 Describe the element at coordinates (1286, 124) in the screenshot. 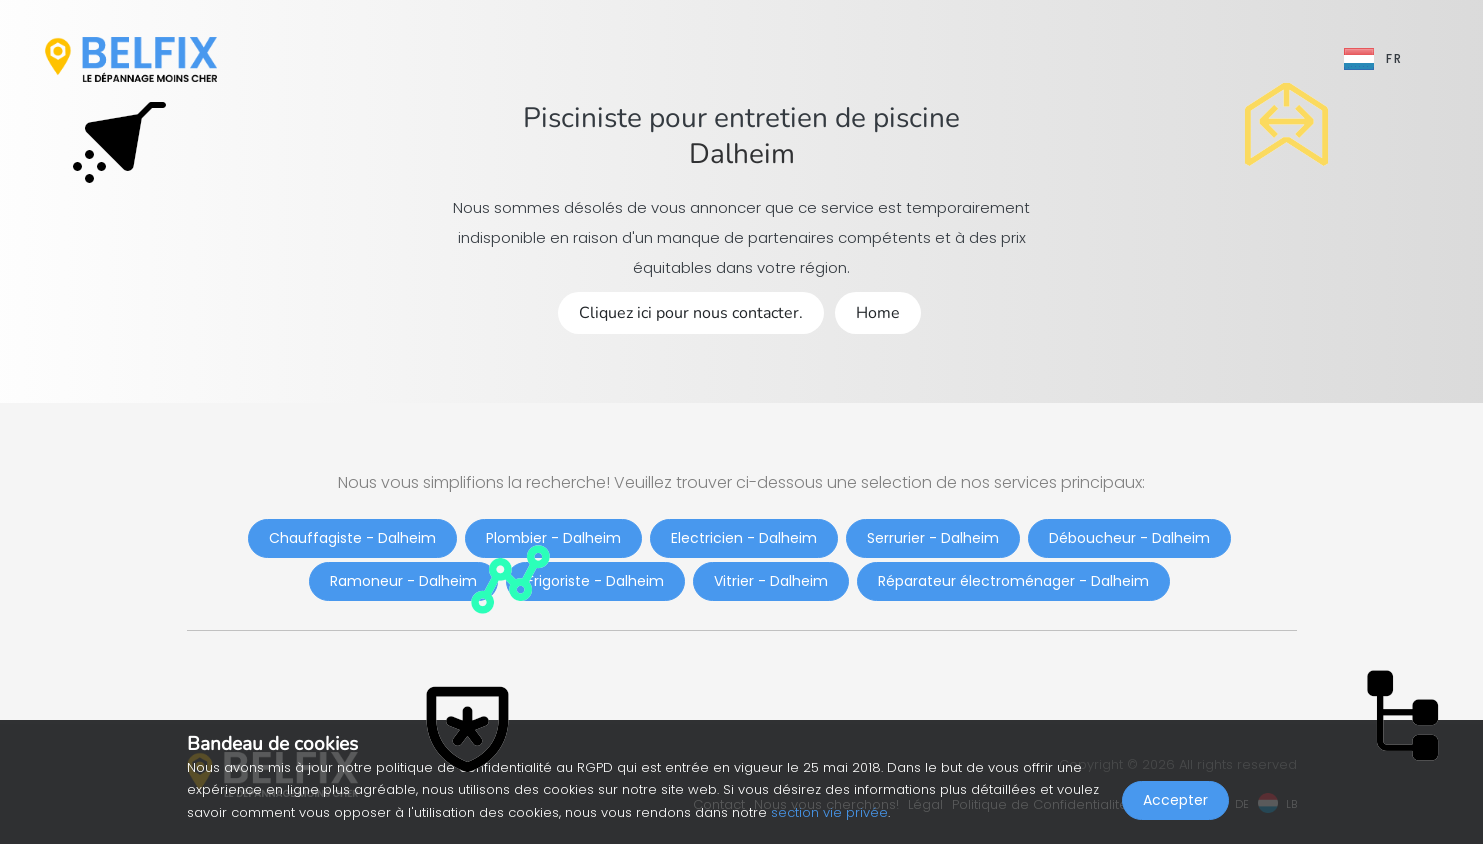

I see `mirror or flip content horizontally` at that location.